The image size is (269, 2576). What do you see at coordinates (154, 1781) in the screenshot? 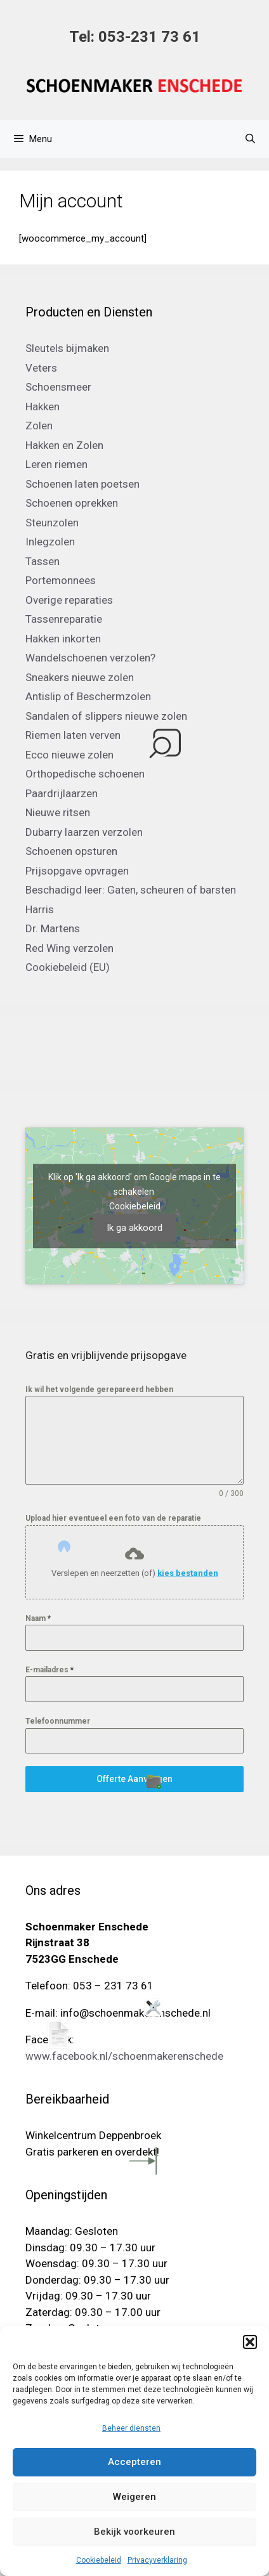
I see `create a new folder` at bounding box center [154, 1781].